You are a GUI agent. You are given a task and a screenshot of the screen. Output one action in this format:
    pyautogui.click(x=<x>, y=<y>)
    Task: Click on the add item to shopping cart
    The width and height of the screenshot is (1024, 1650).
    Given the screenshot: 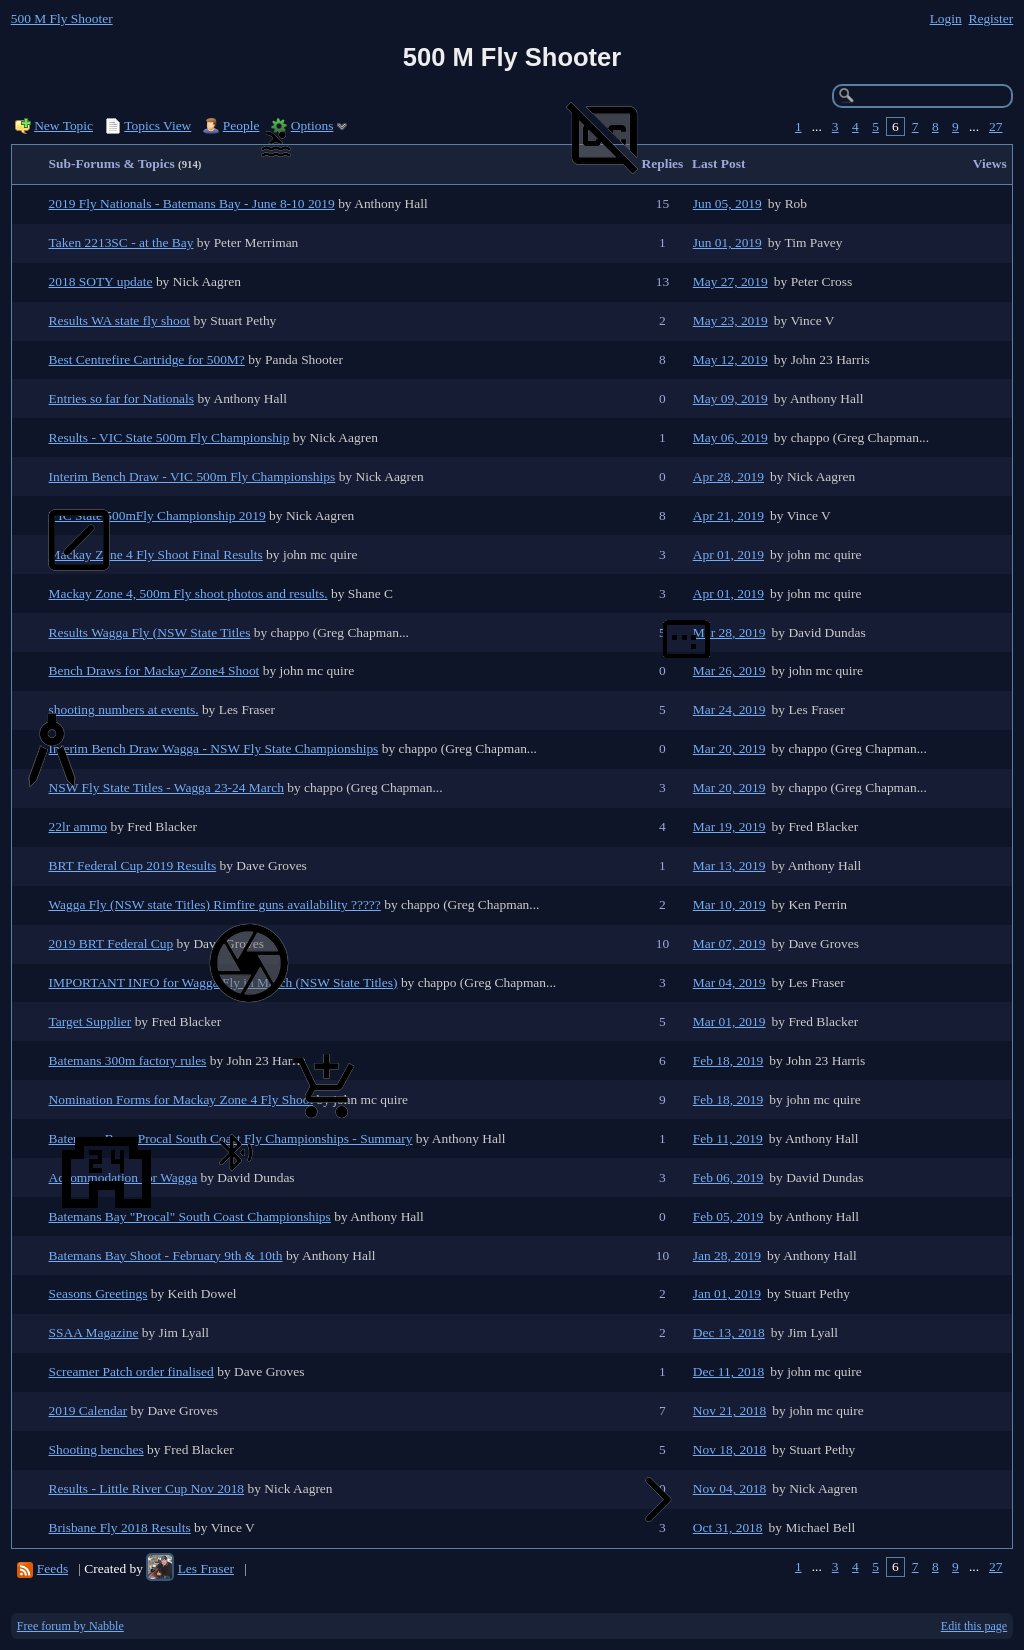 What is the action you would take?
    pyautogui.click(x=326, y=1087)
    